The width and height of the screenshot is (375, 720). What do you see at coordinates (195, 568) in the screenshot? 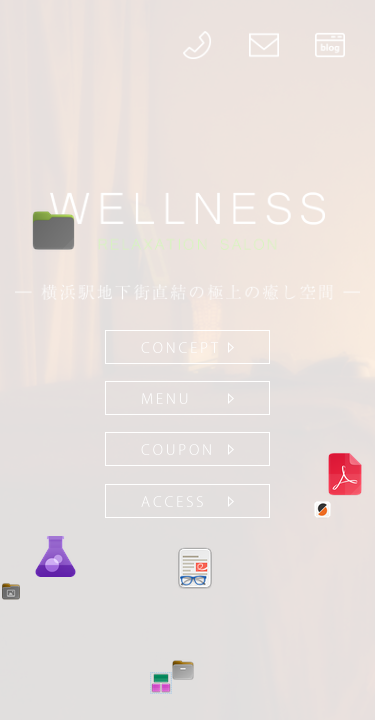
I see `open evince document viewer` at bounding box center [195, 568].